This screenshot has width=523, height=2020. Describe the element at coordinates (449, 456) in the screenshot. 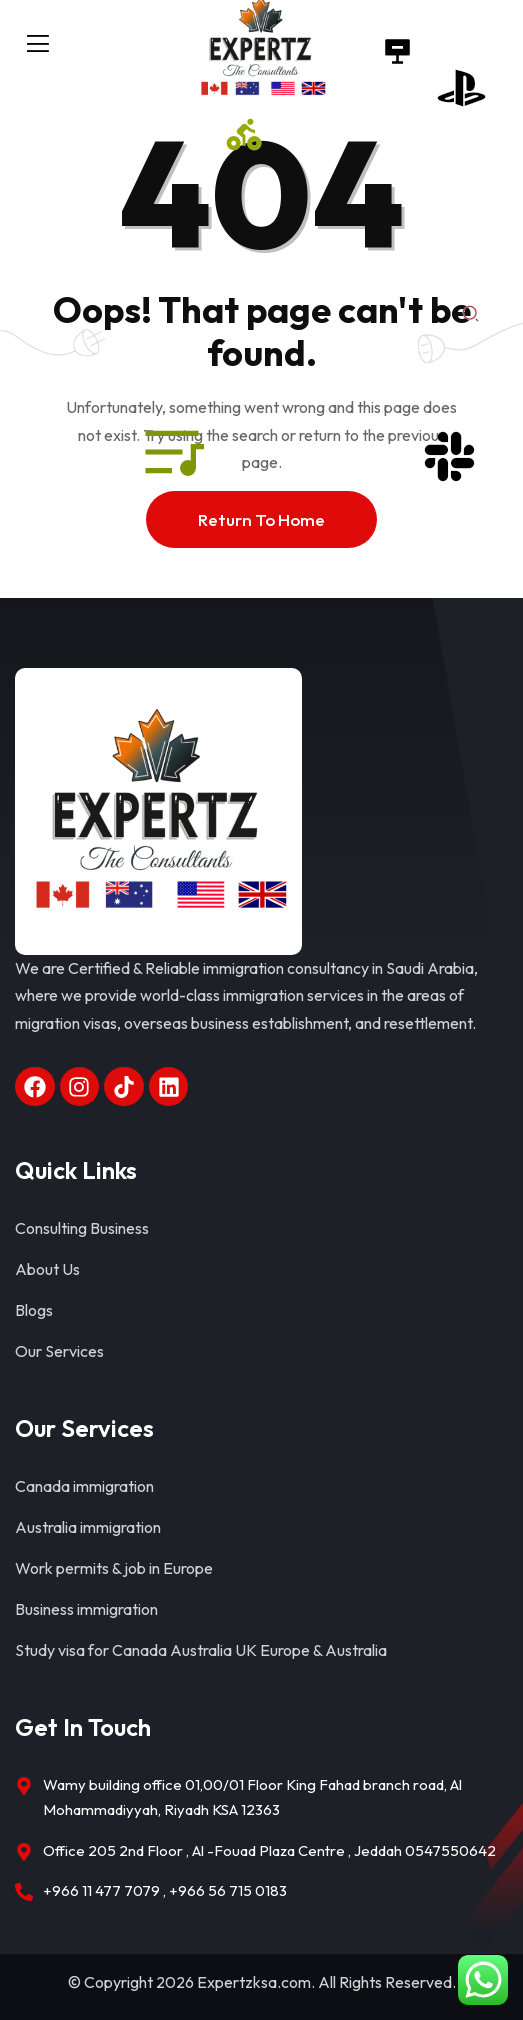

I see `open Slack messaging app` at that location.